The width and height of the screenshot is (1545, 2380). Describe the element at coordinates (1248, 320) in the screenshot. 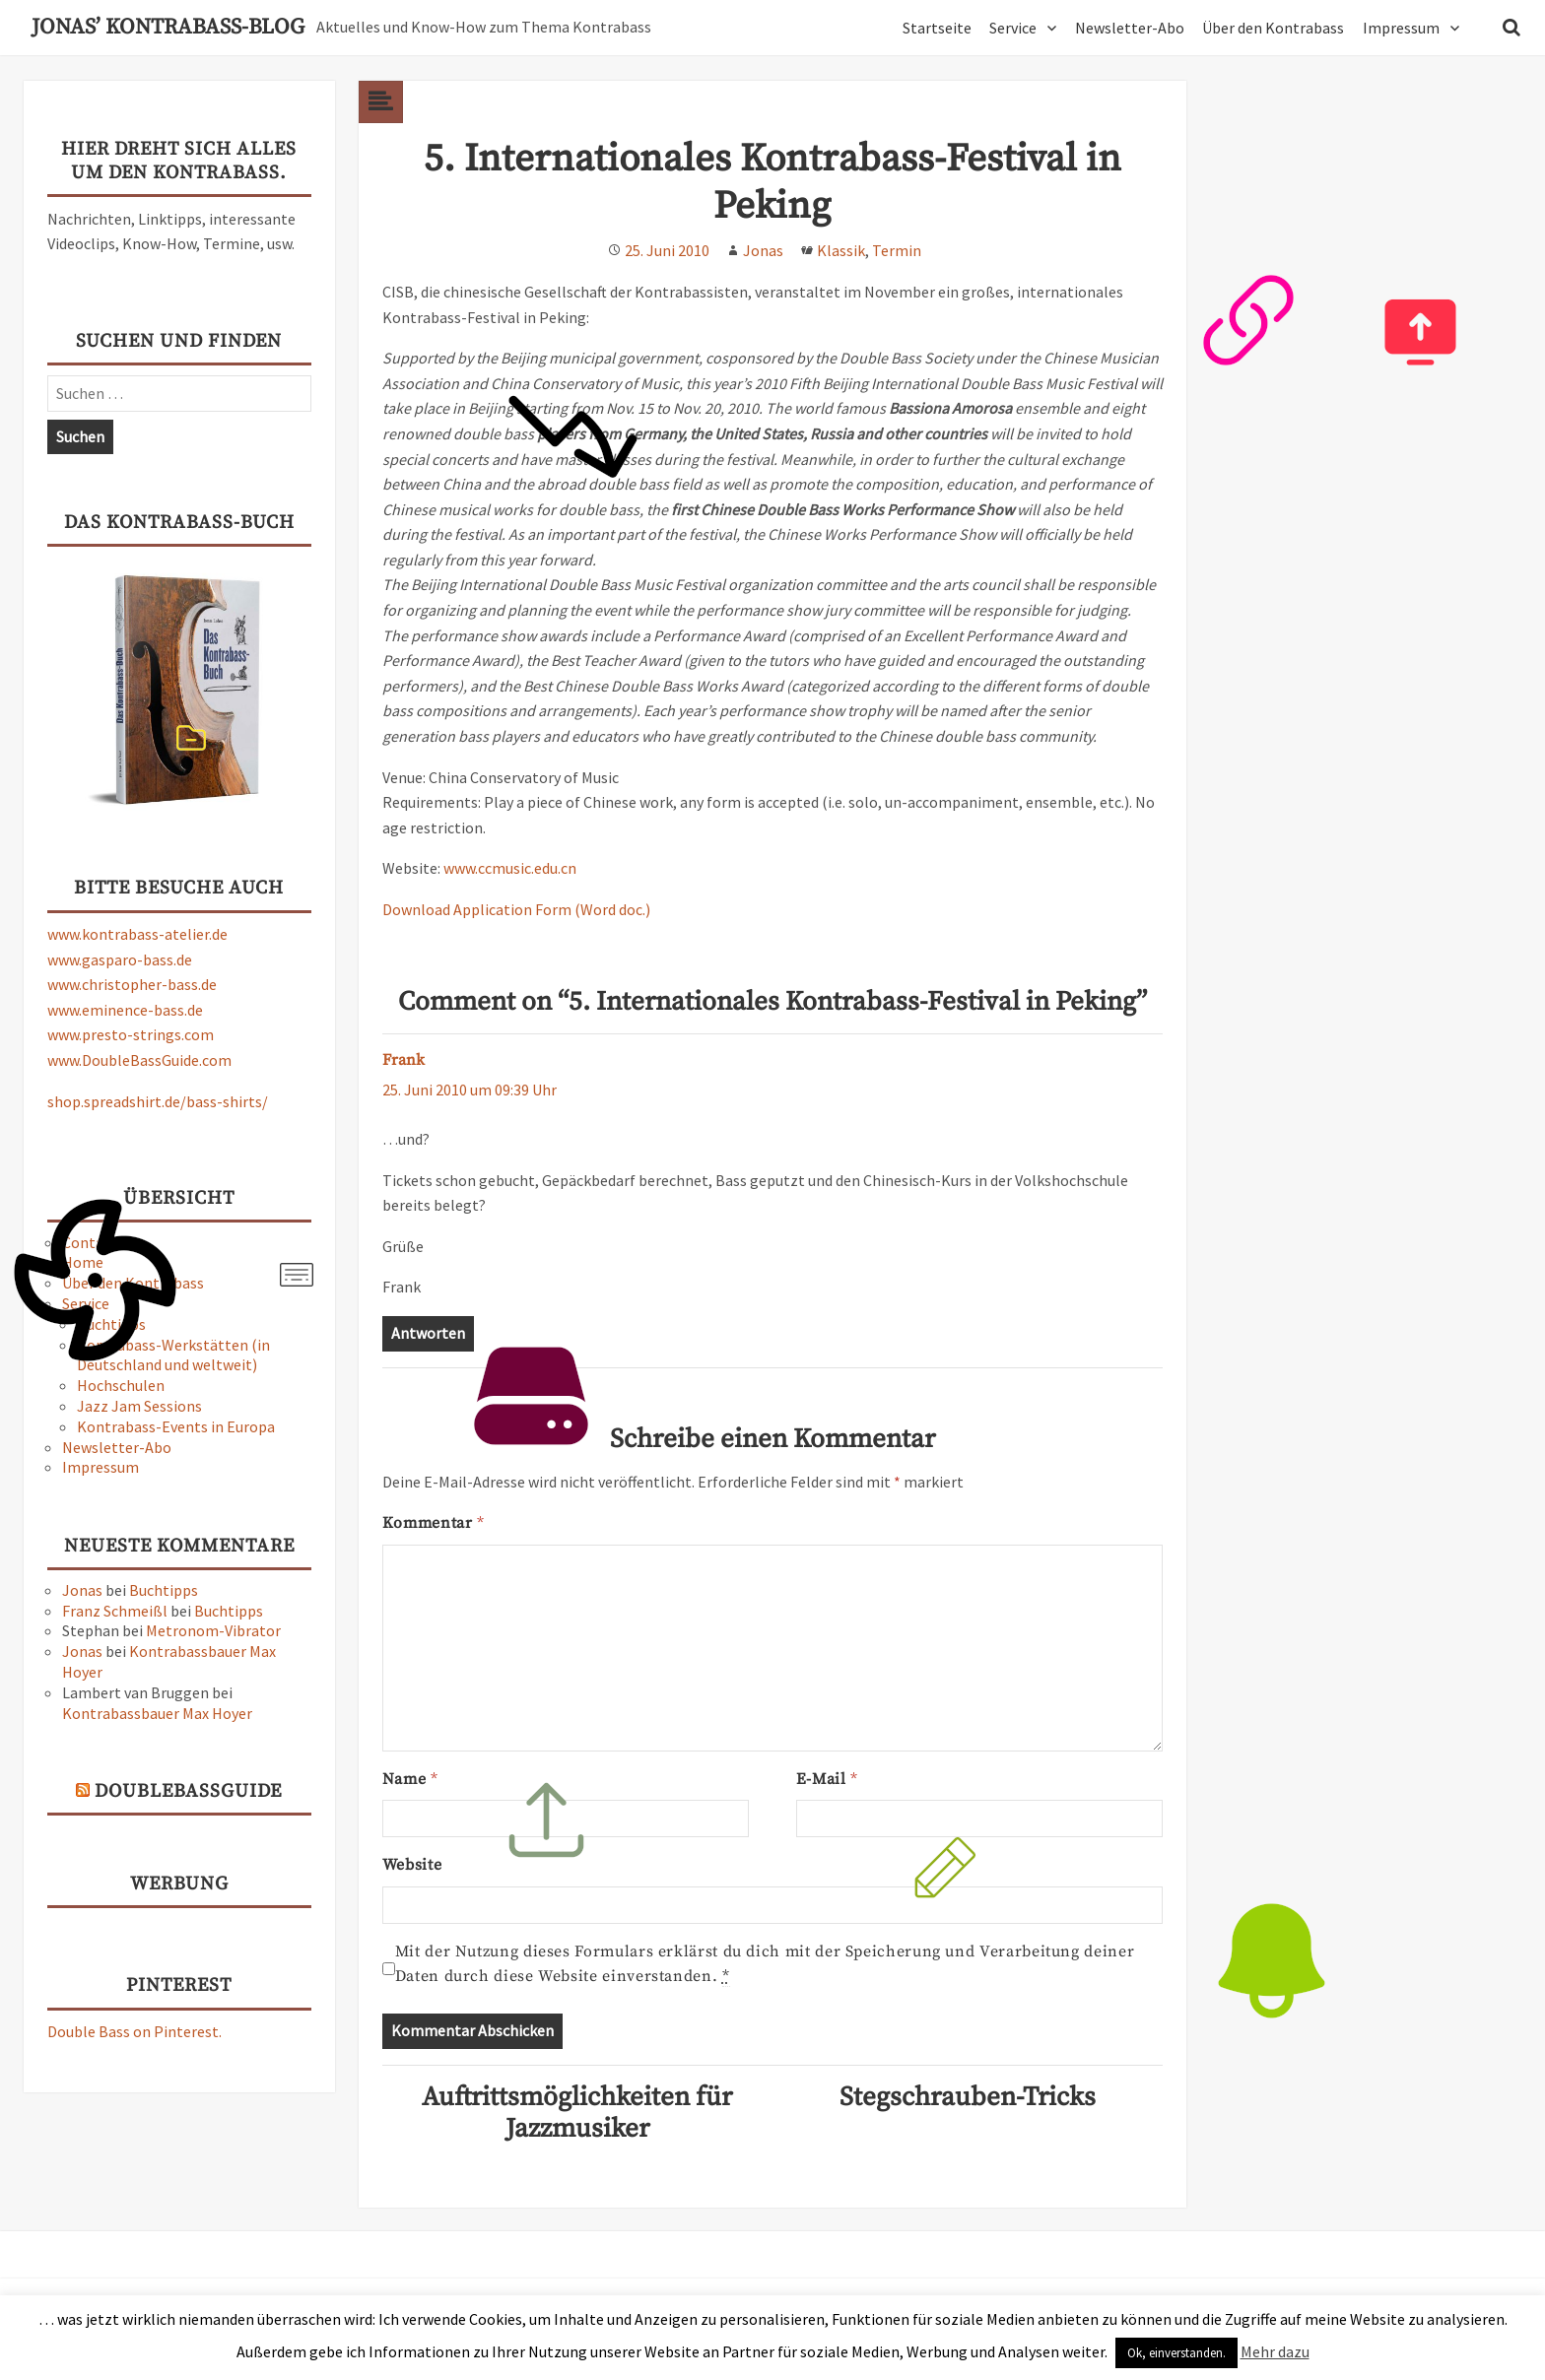

I see `copy or share a link` at that location.